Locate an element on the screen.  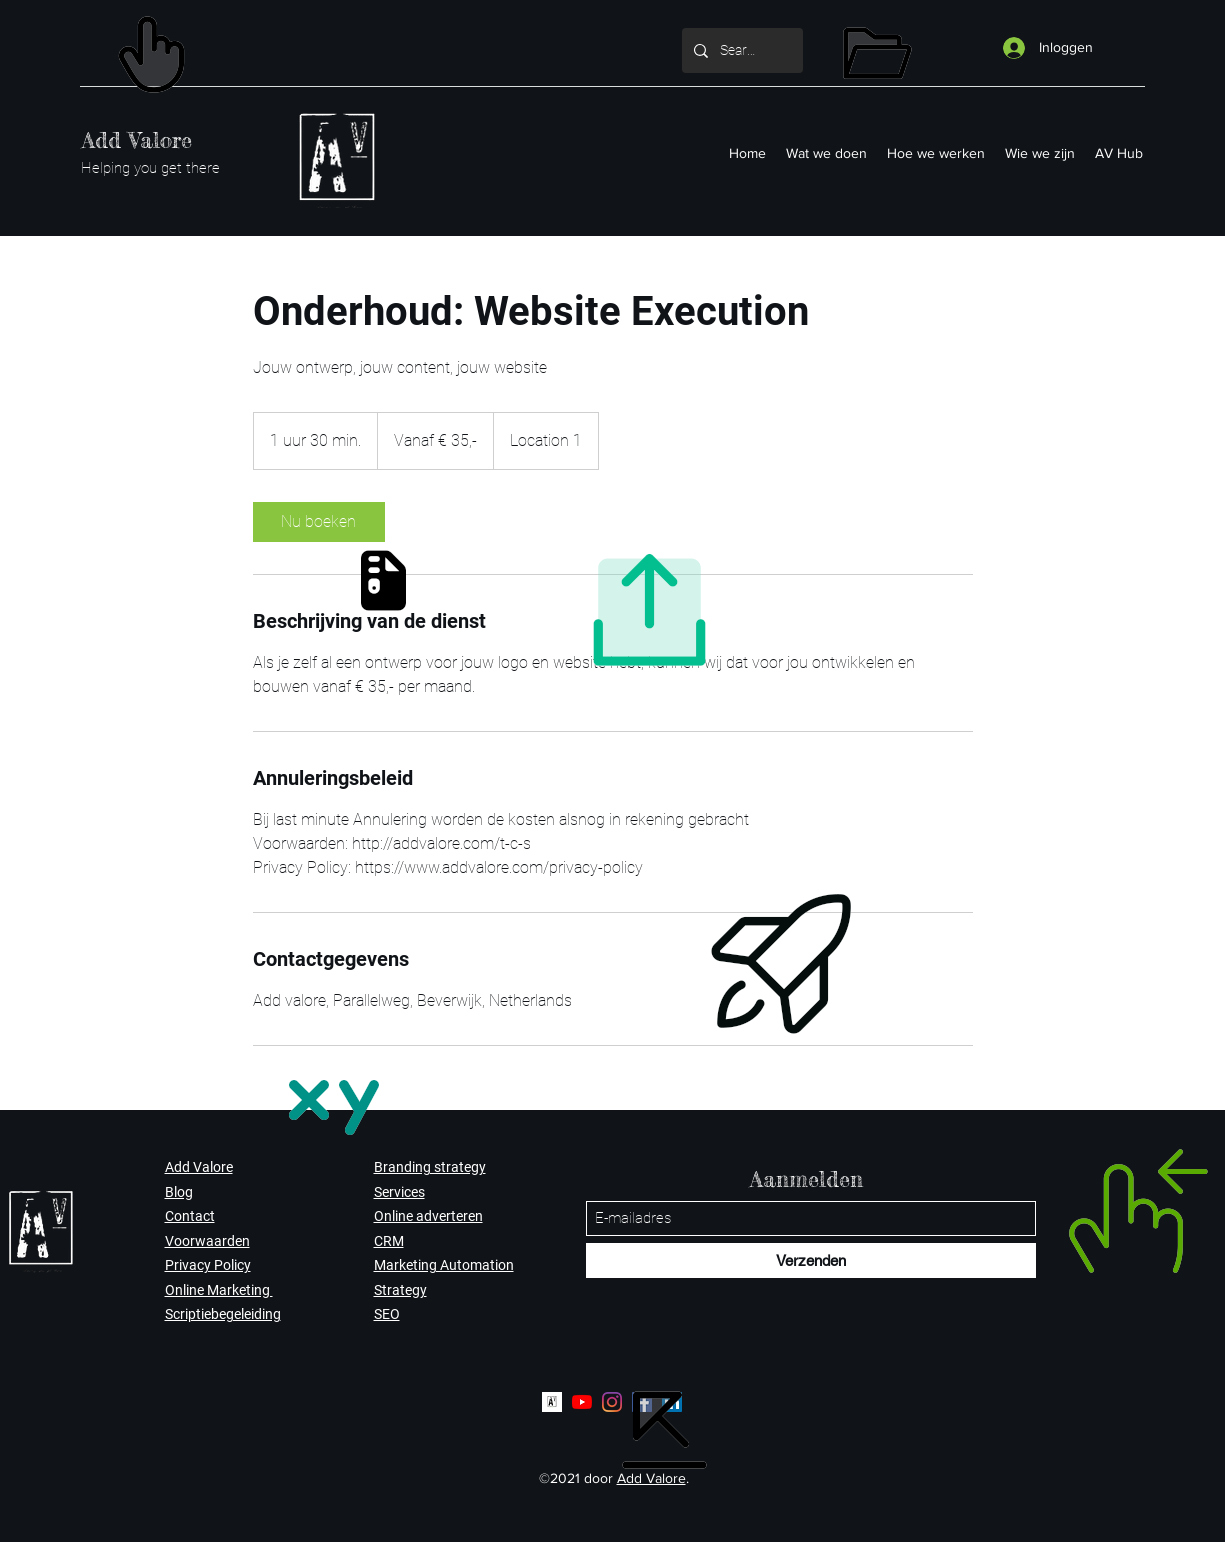
access mathematical or algebraic functions is located at coordinates (334, 1100).